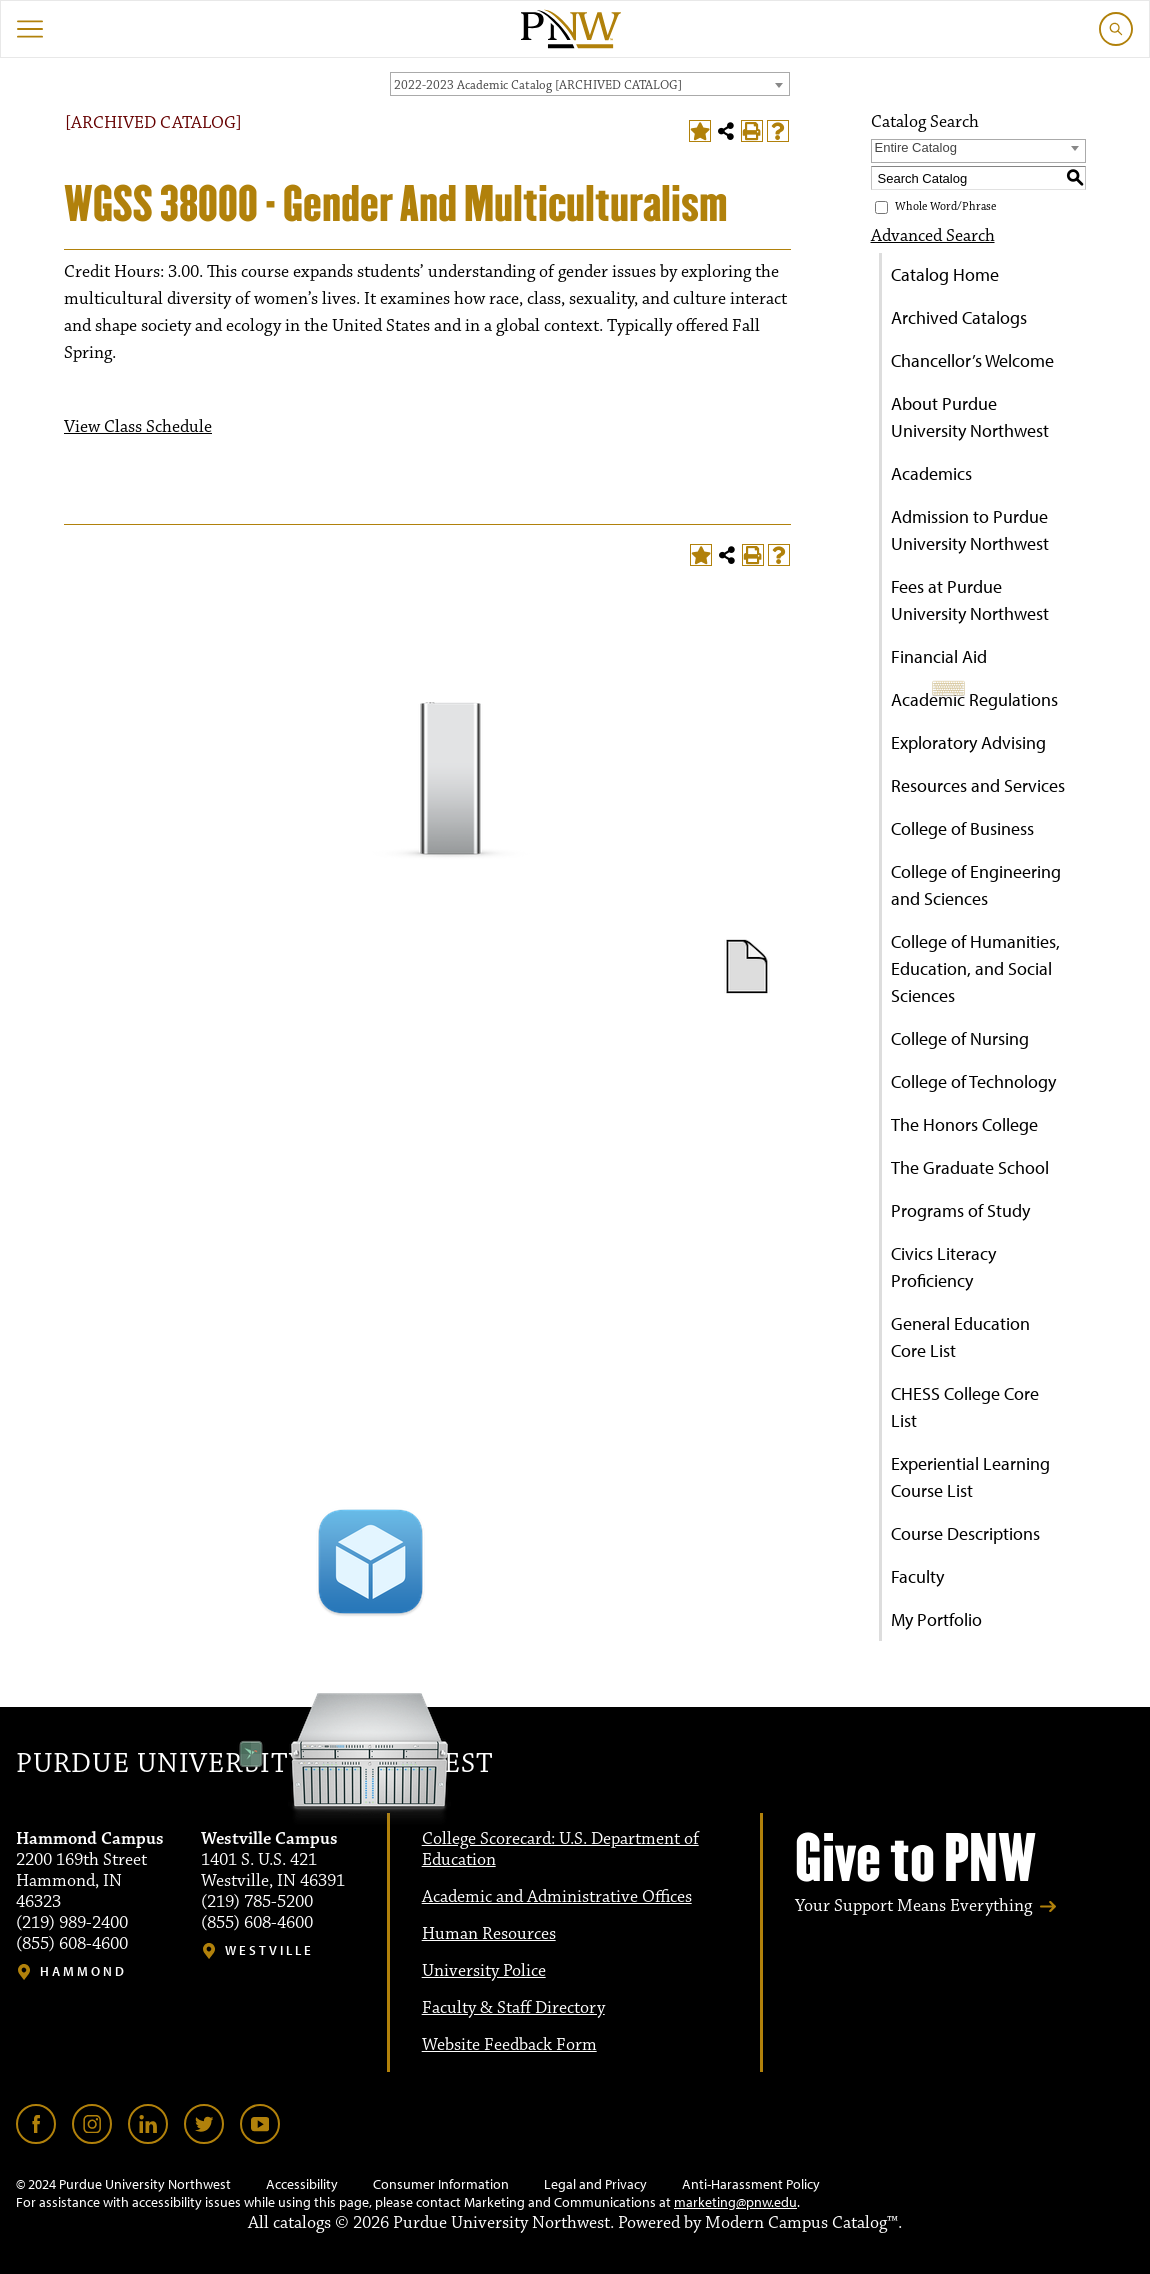 Image resolution: width=1150 pixels, height=2274 pixels. What do you see at coordinates (369, 1746) in the screenshot?
I see `xserve g4 server hardware device` at bounding box center [369, 1746].